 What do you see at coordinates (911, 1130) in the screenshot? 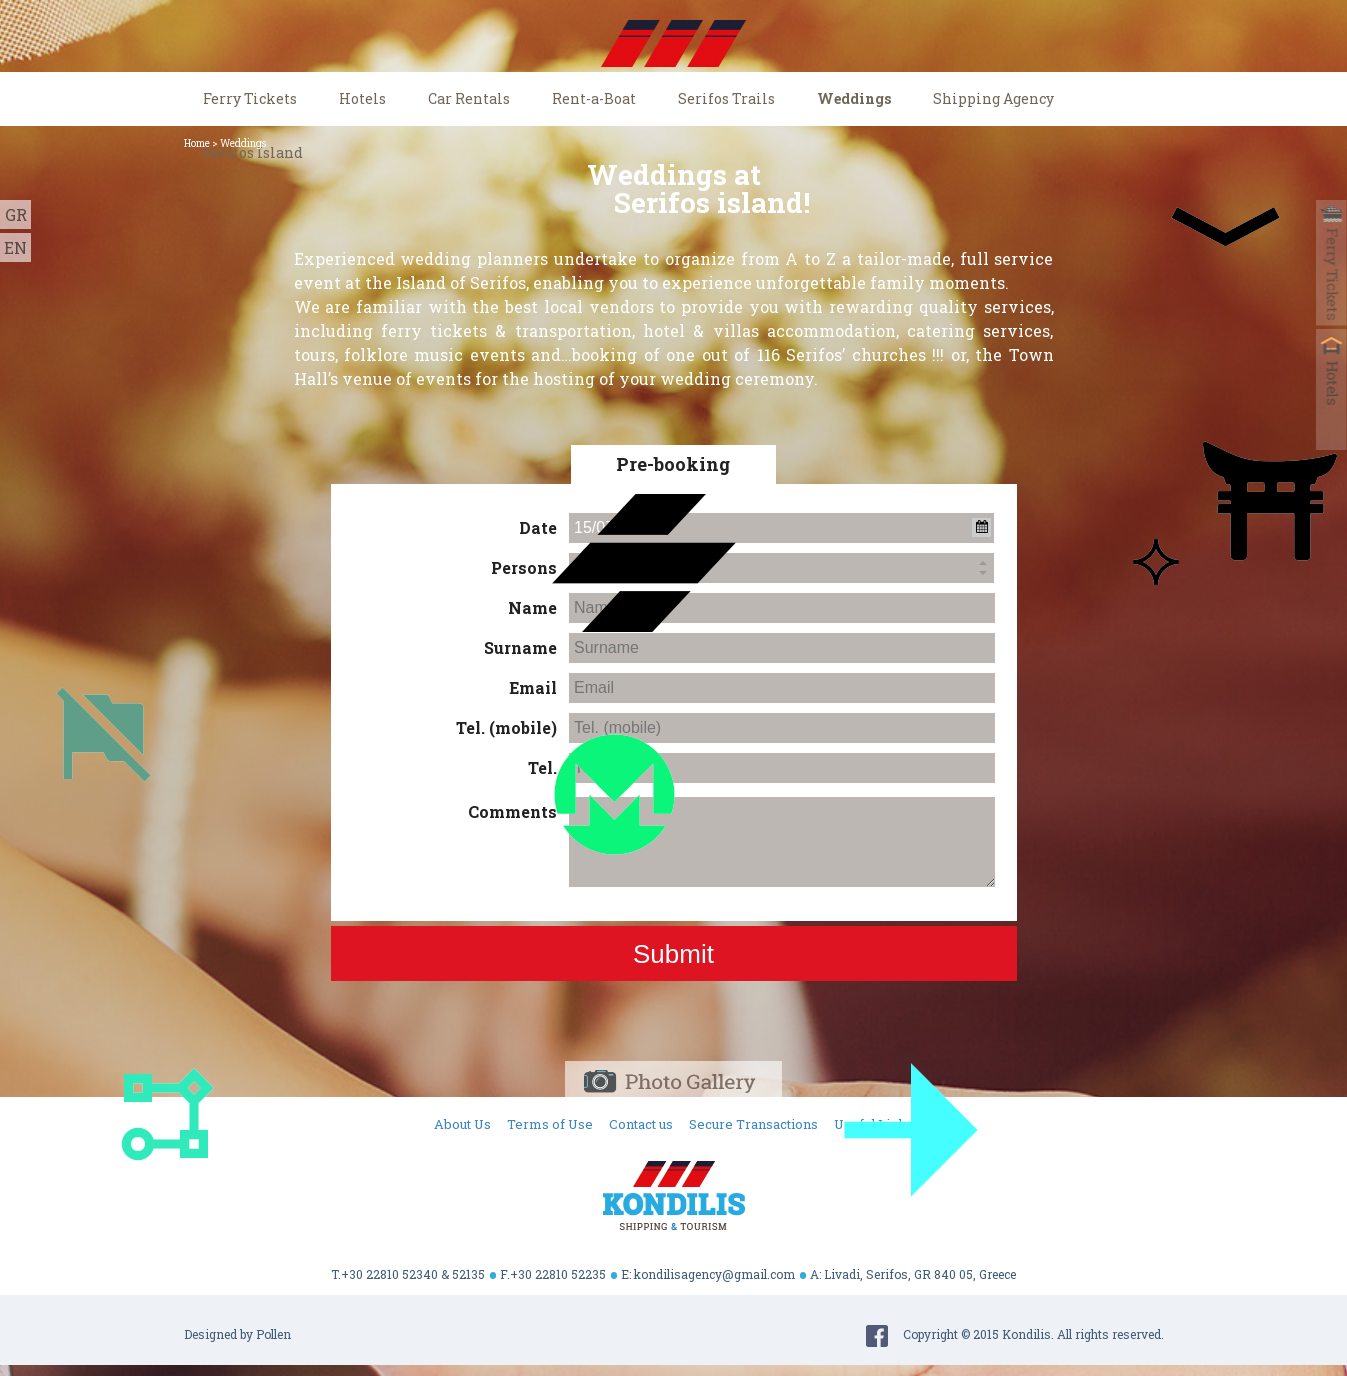
I see `navigate to the next item or page` at bounding box center [911, 1130].